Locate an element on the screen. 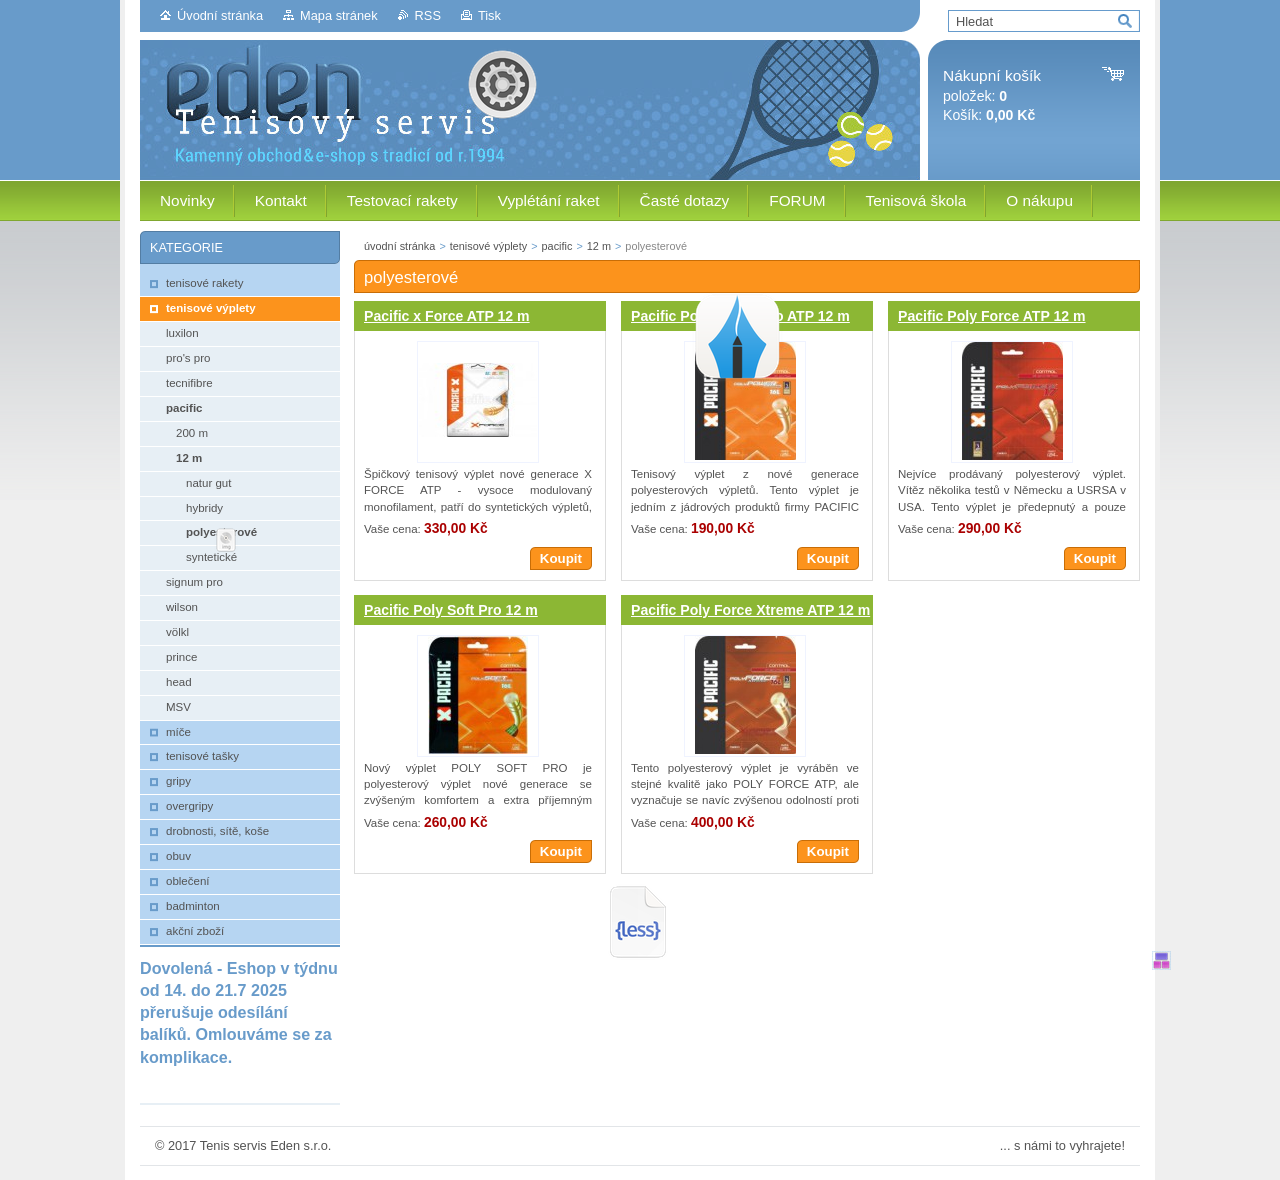  open scrivano writing app is located at coordinates (737, 336).